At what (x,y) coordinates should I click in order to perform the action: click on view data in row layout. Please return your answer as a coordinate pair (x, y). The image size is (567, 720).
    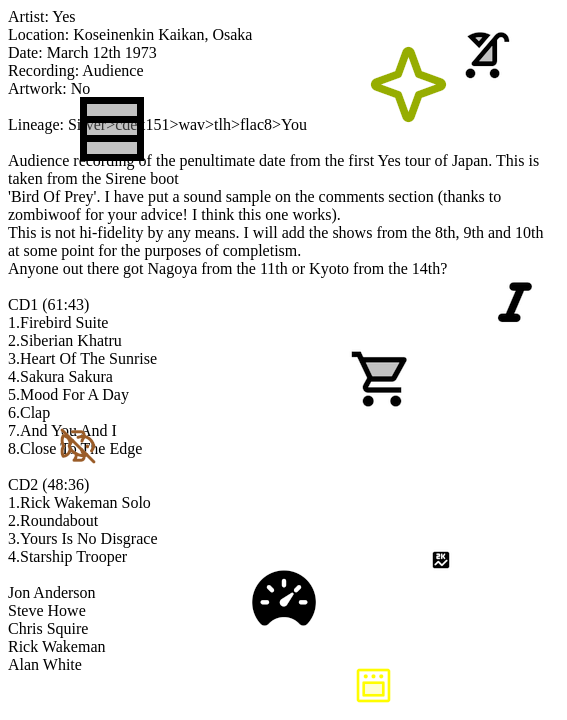
    Looking at the image, I should click on (112, 129).